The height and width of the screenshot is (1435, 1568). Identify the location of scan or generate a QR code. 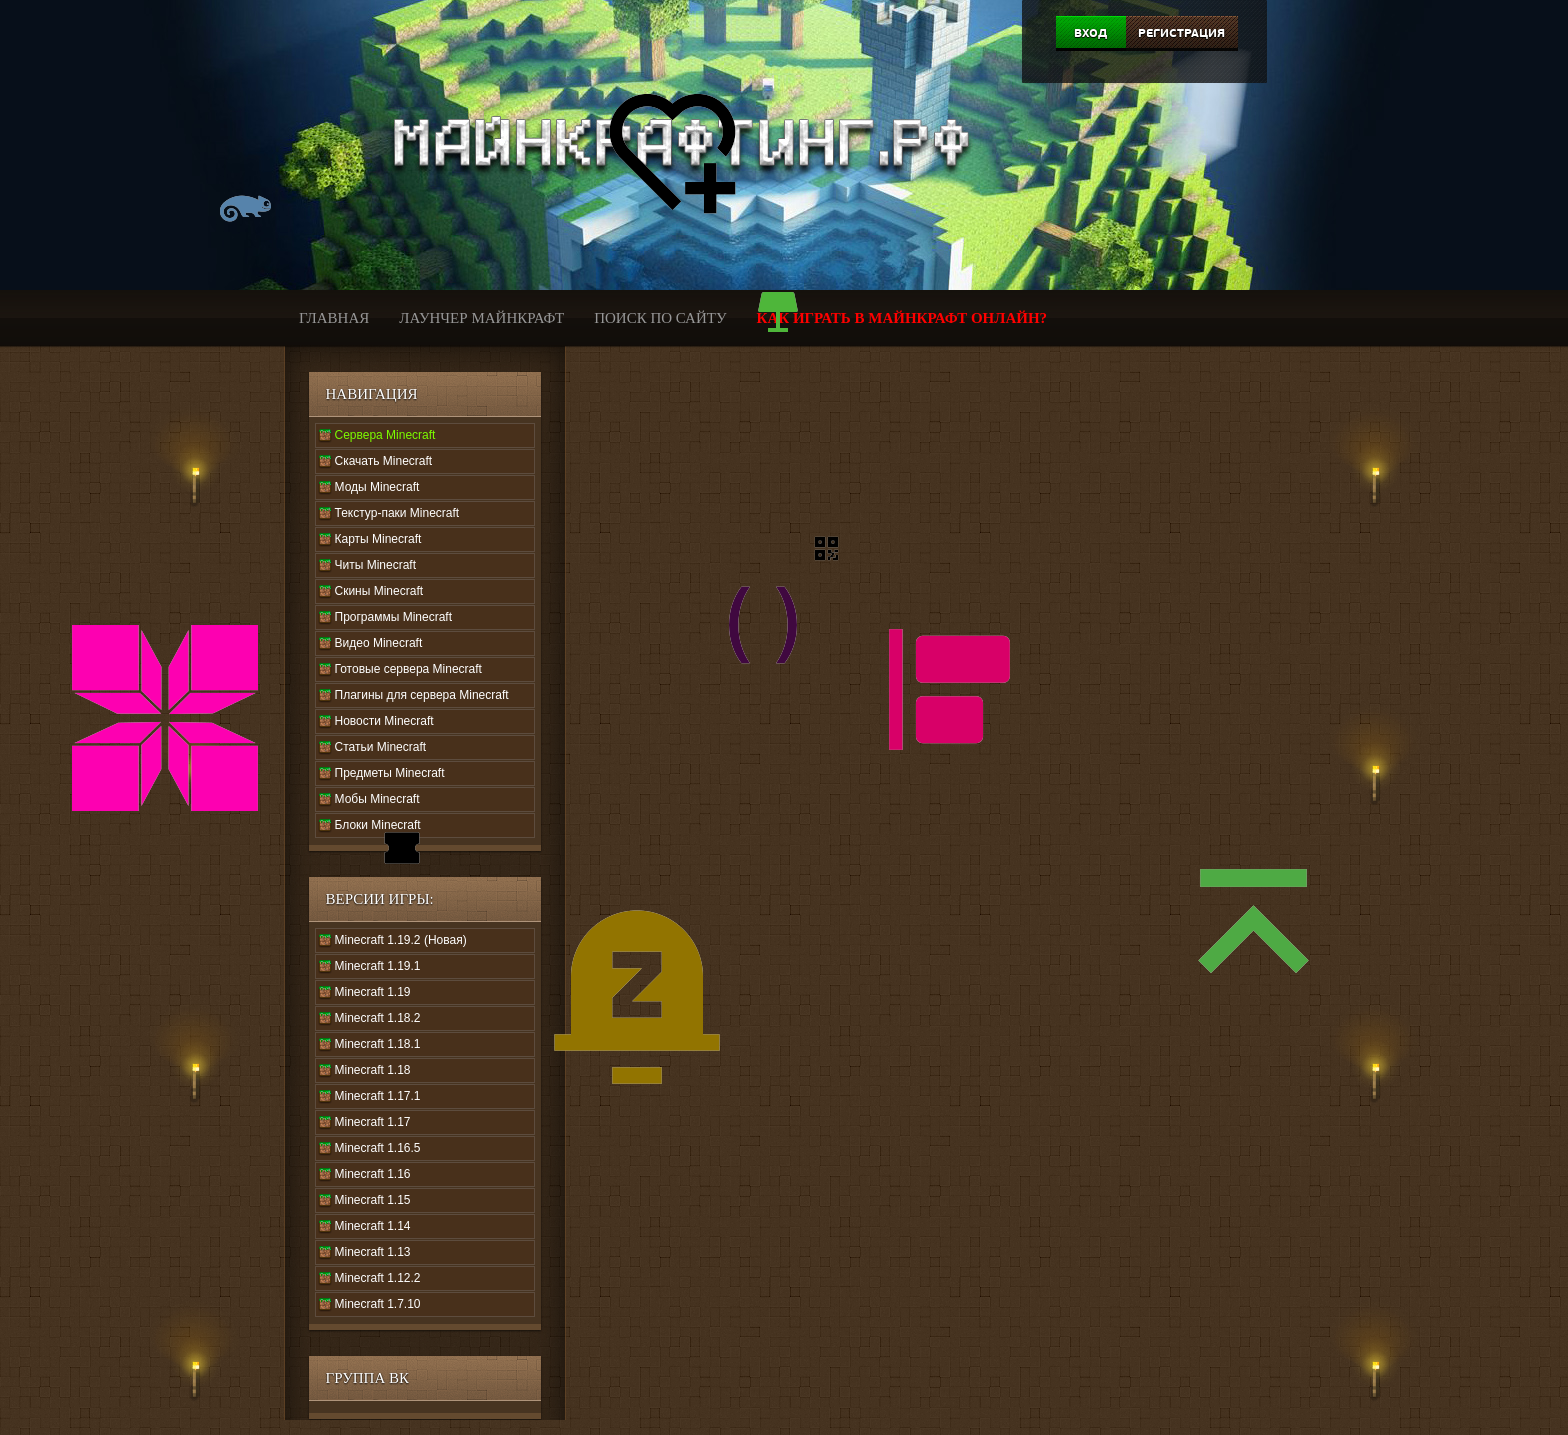
(826, 548).